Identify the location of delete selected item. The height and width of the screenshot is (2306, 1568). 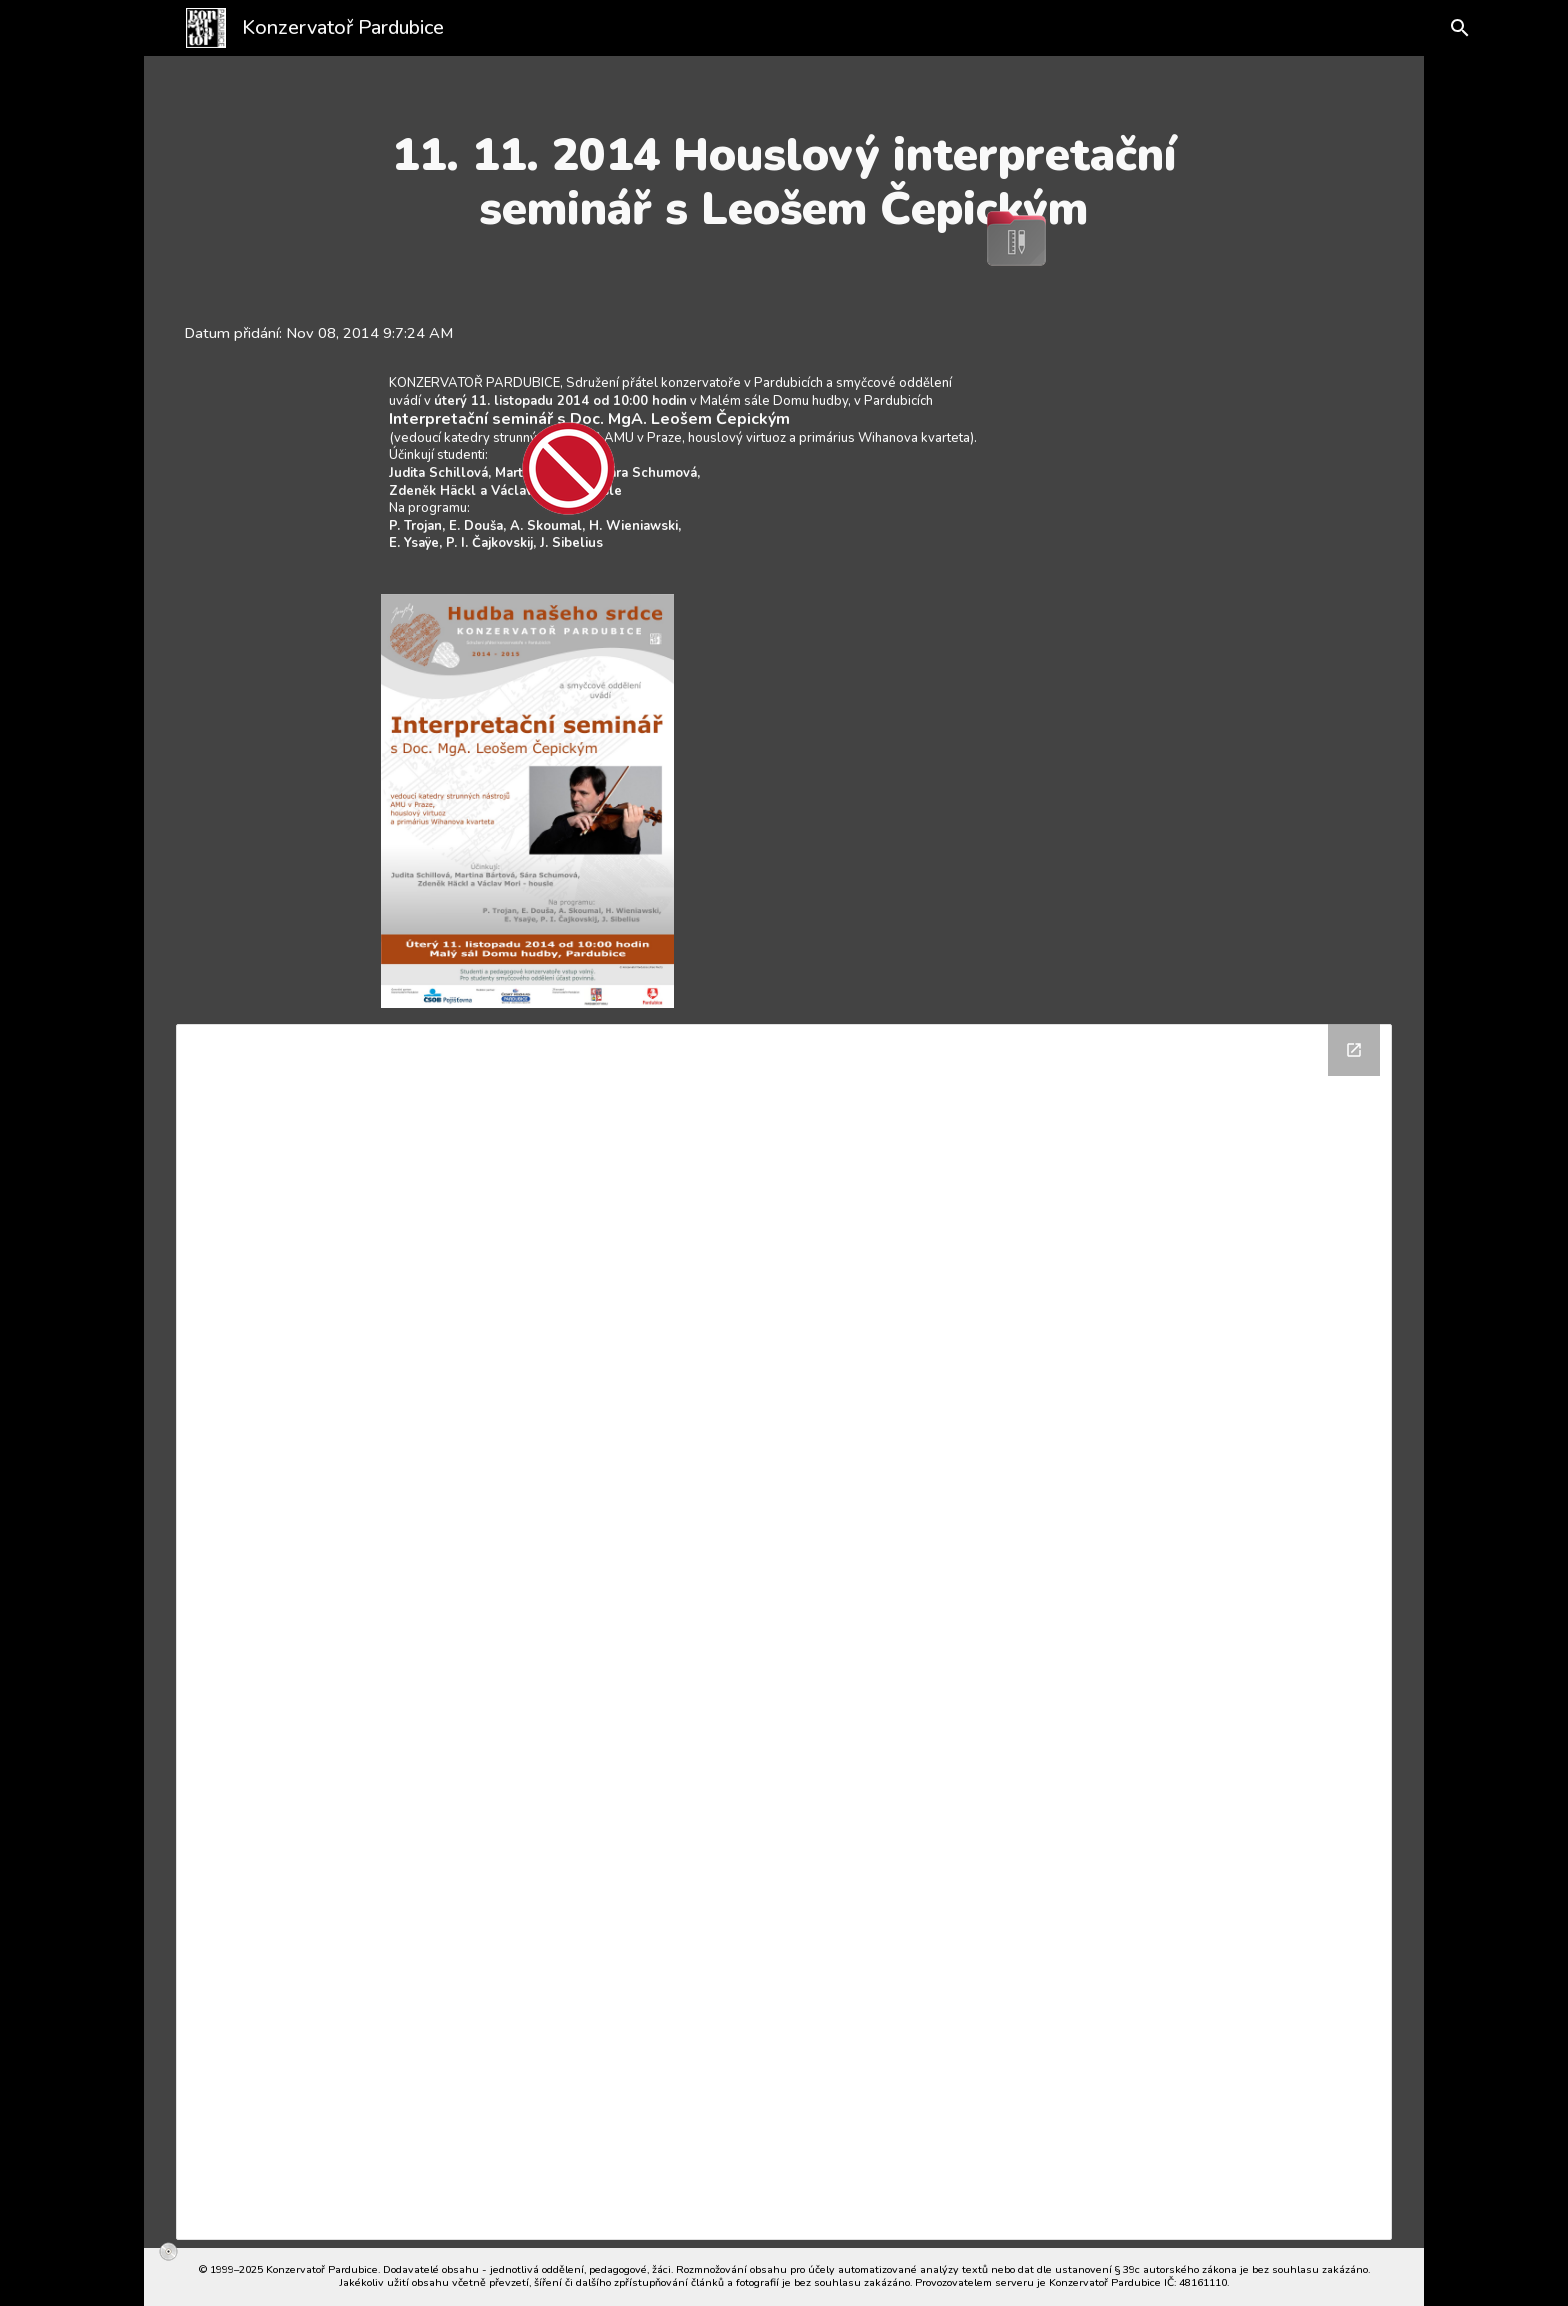
(568, 468).